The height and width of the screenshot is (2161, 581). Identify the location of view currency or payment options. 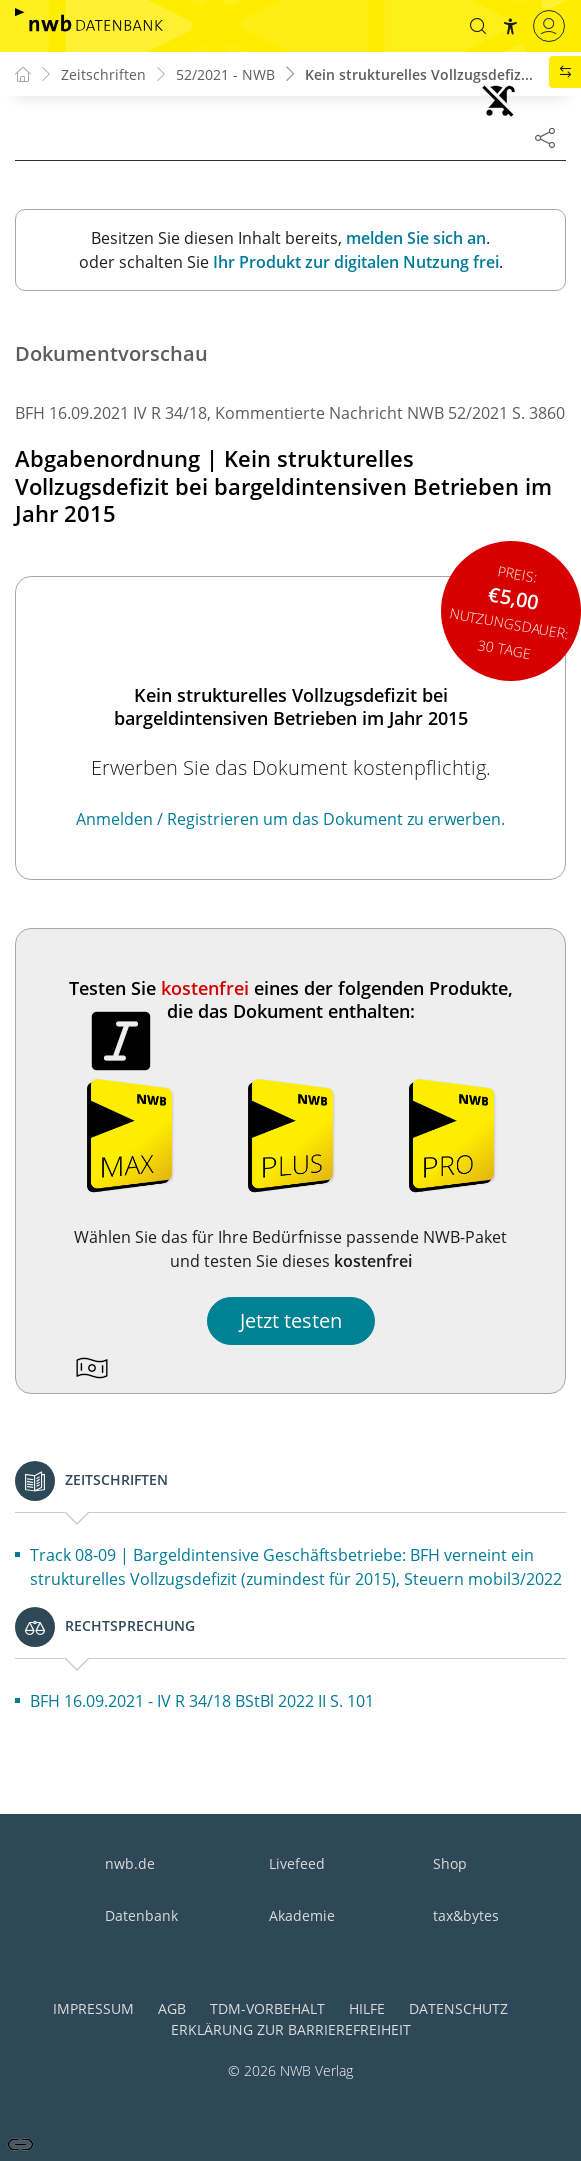
(92, 1368).